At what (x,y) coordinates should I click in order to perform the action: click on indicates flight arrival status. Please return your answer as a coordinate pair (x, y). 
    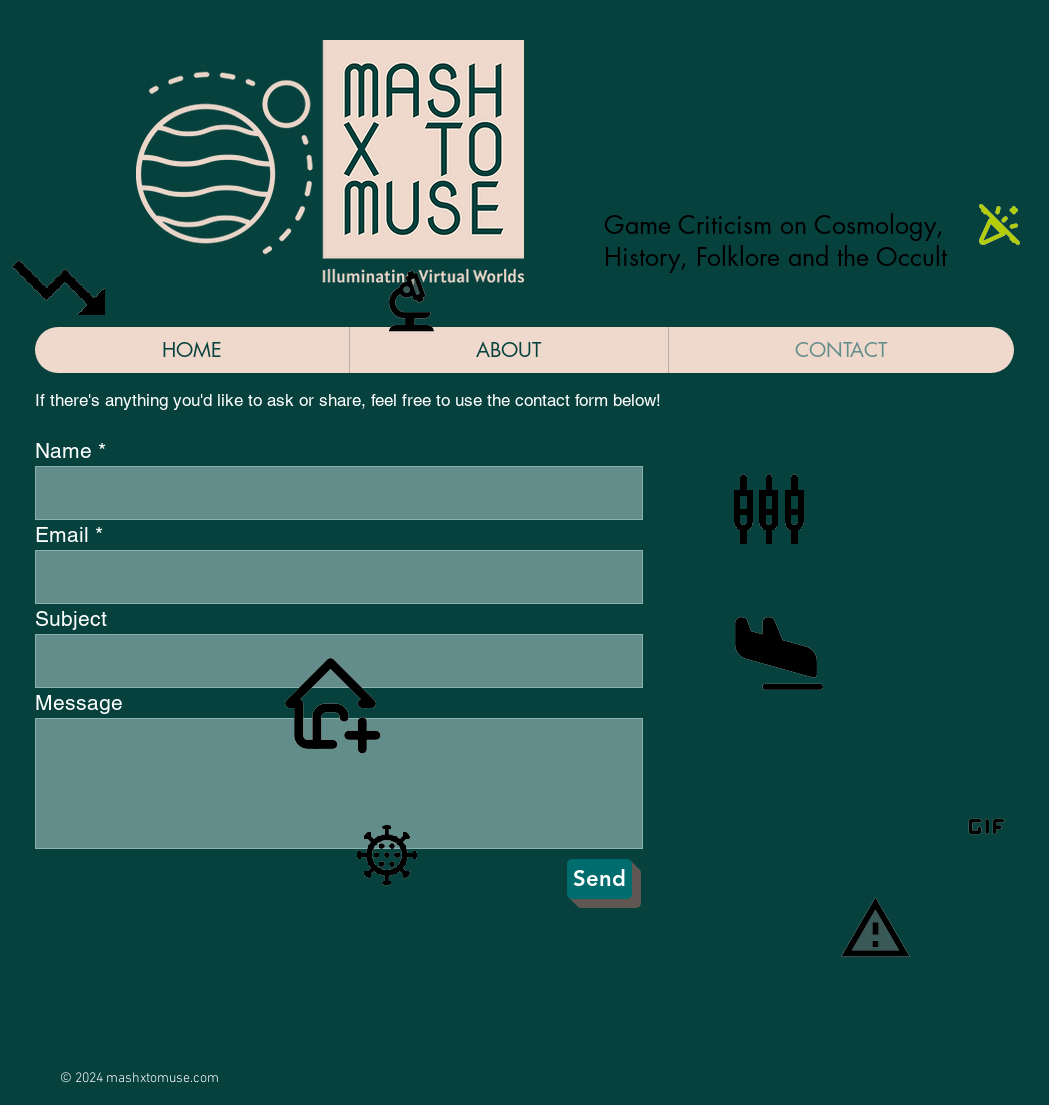
    Looking at the image, I should click on (774, 653).